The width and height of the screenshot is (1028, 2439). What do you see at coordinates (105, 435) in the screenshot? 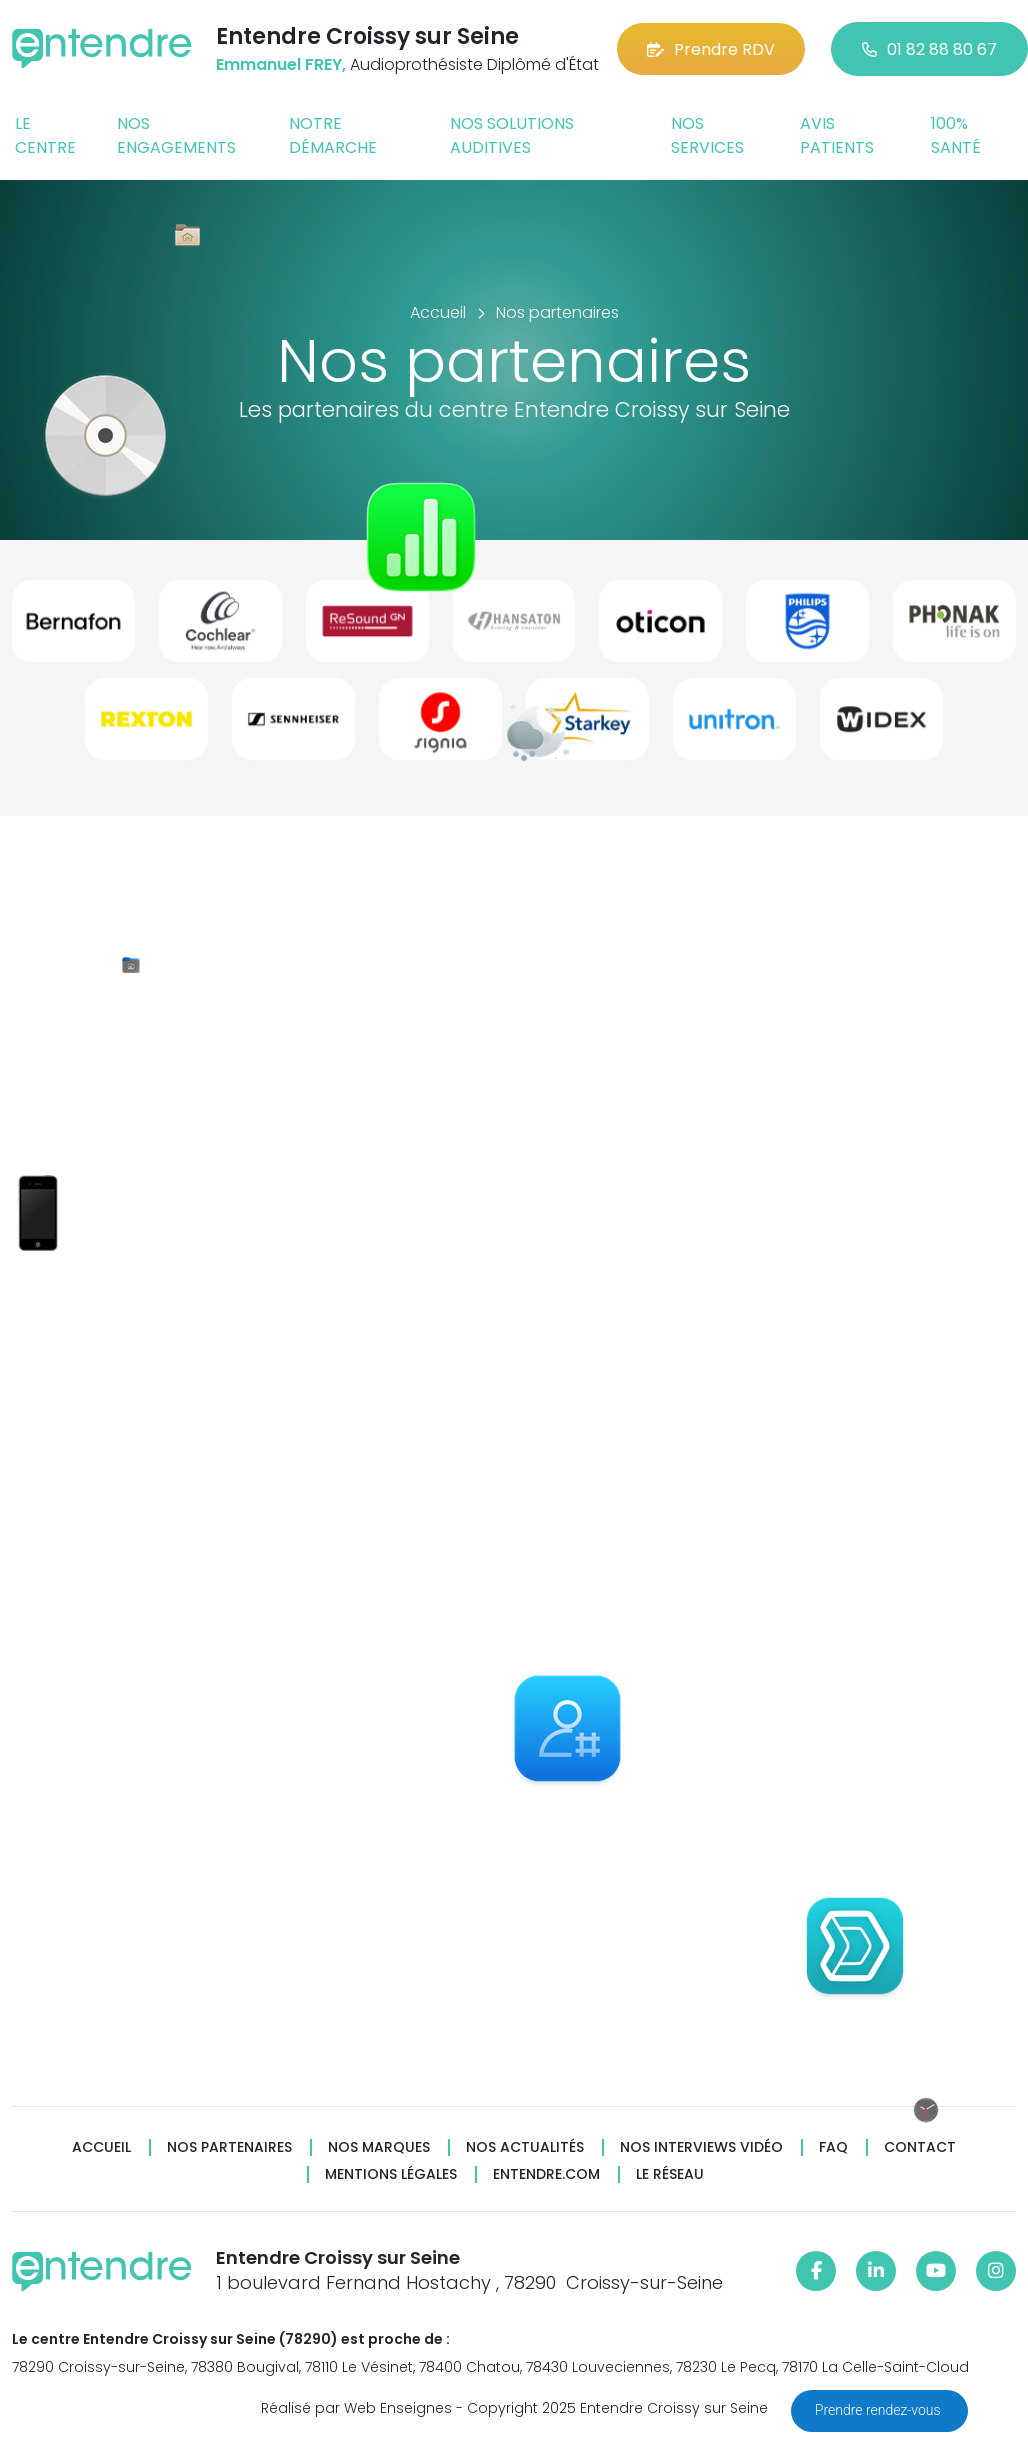
I see `access audio CD drive` at bounding box center [105, 435].